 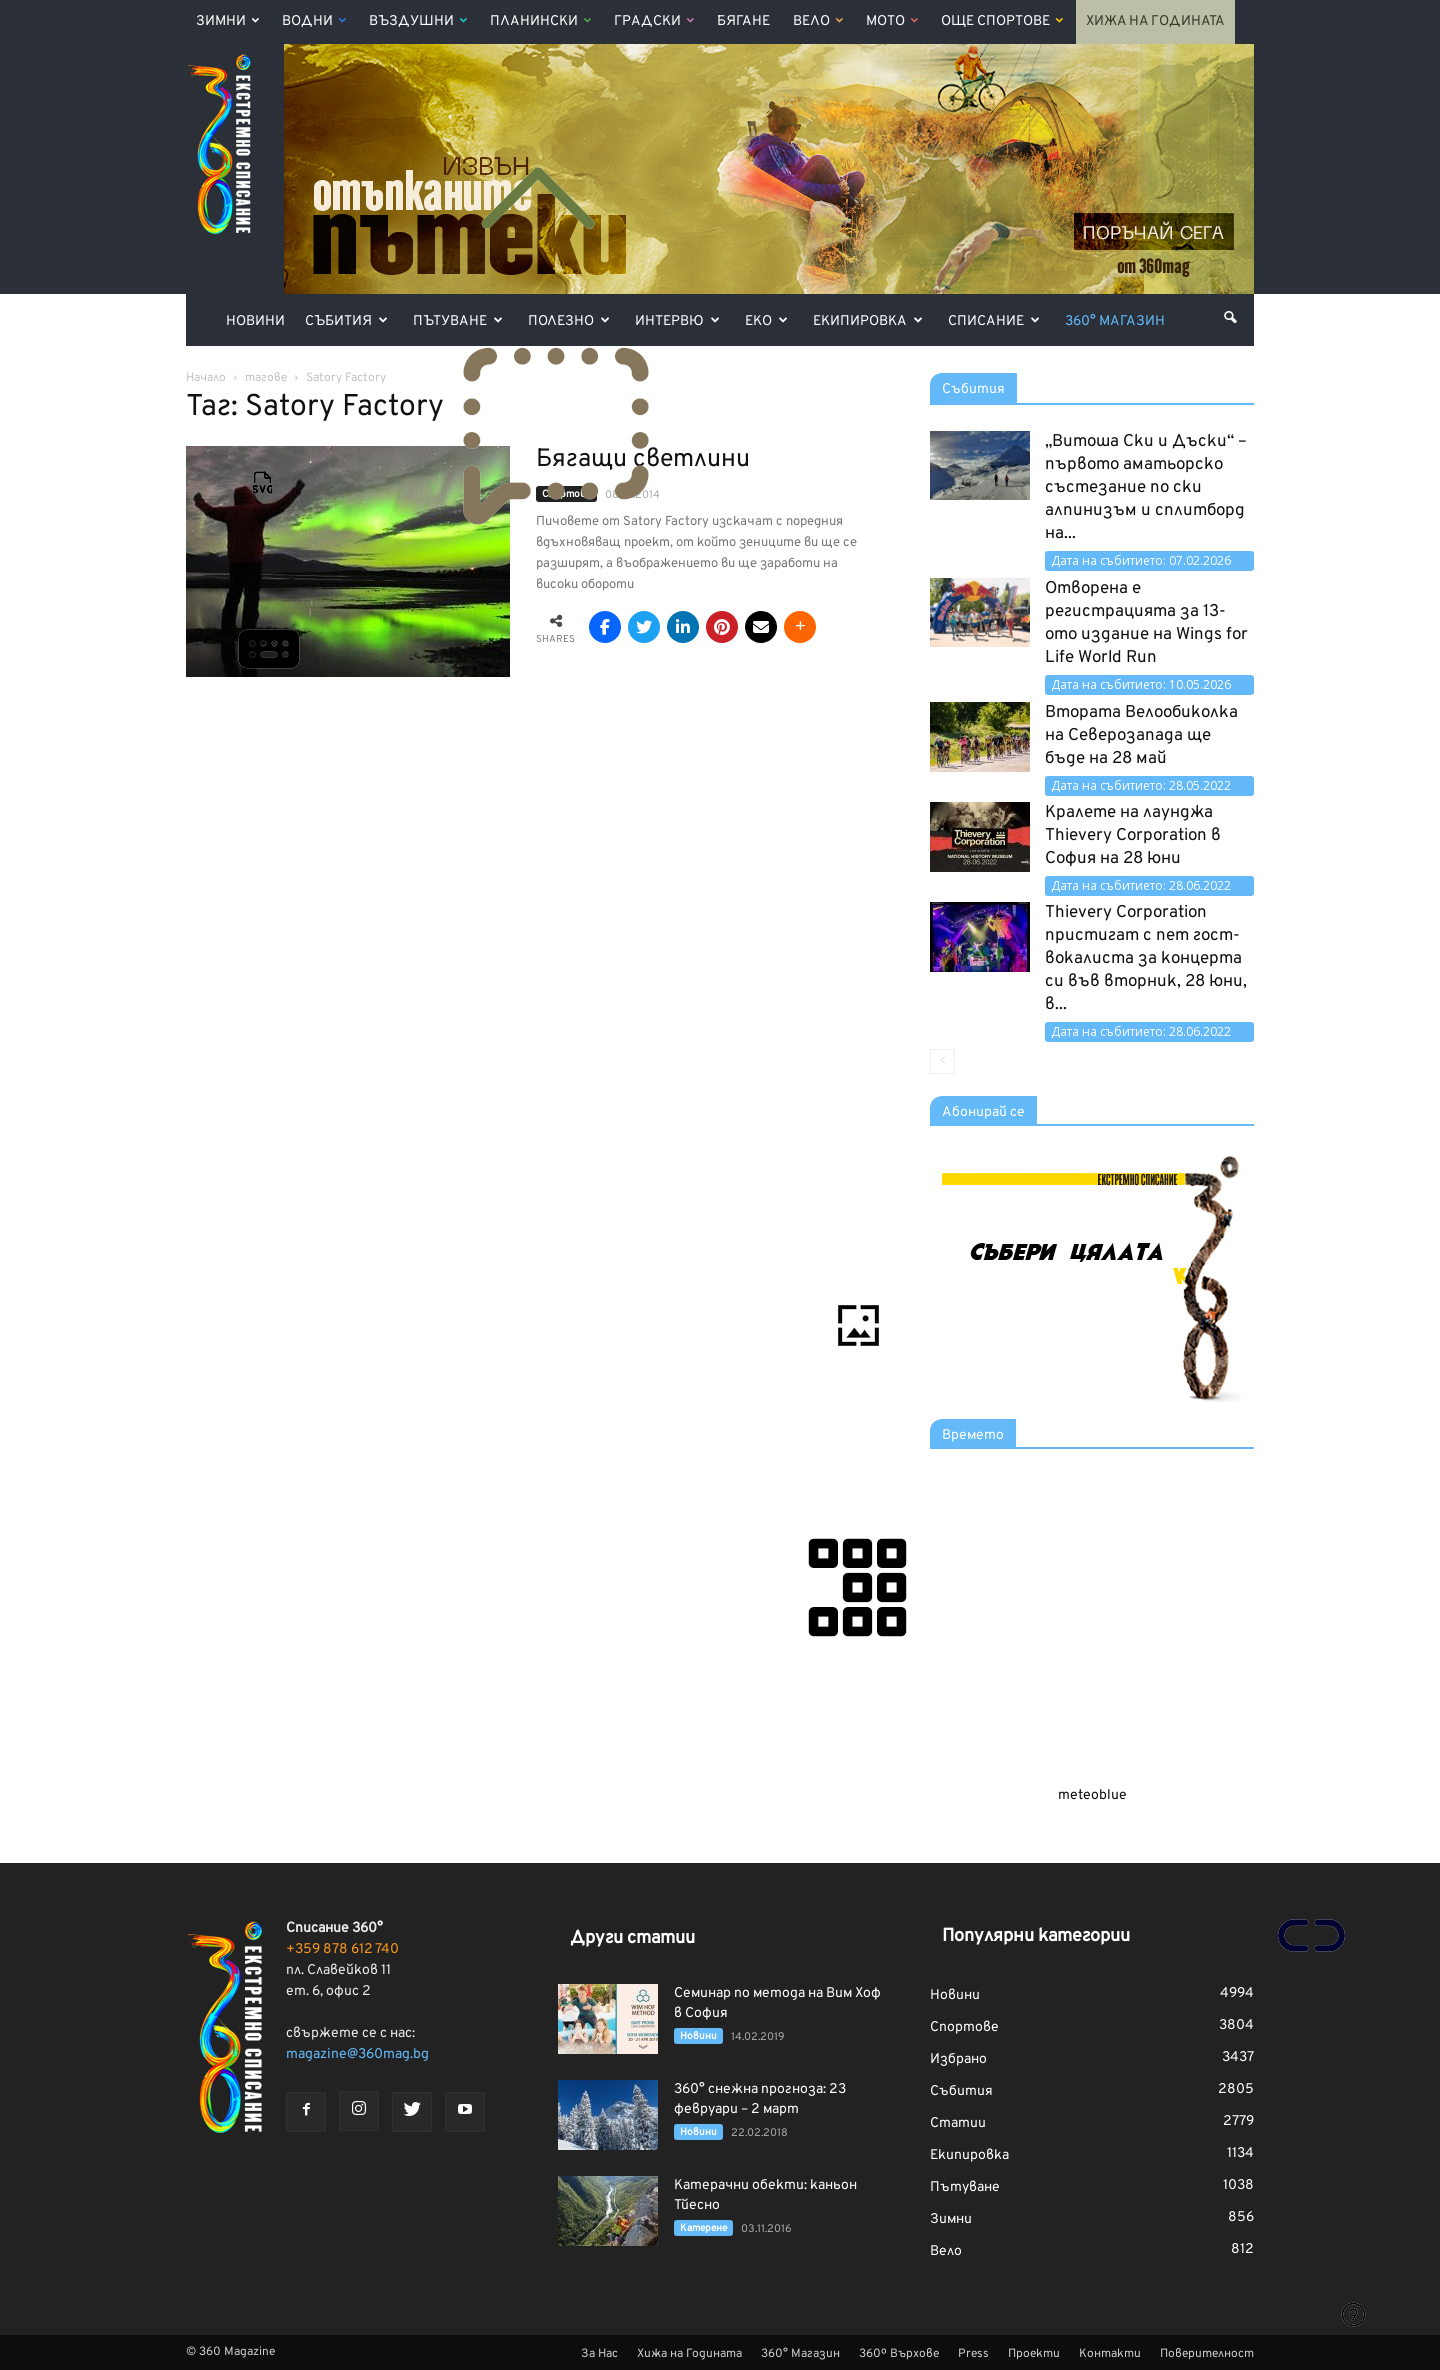 I want to click on unlink or disconnect a shared item, so click(x=1311, y=1935).